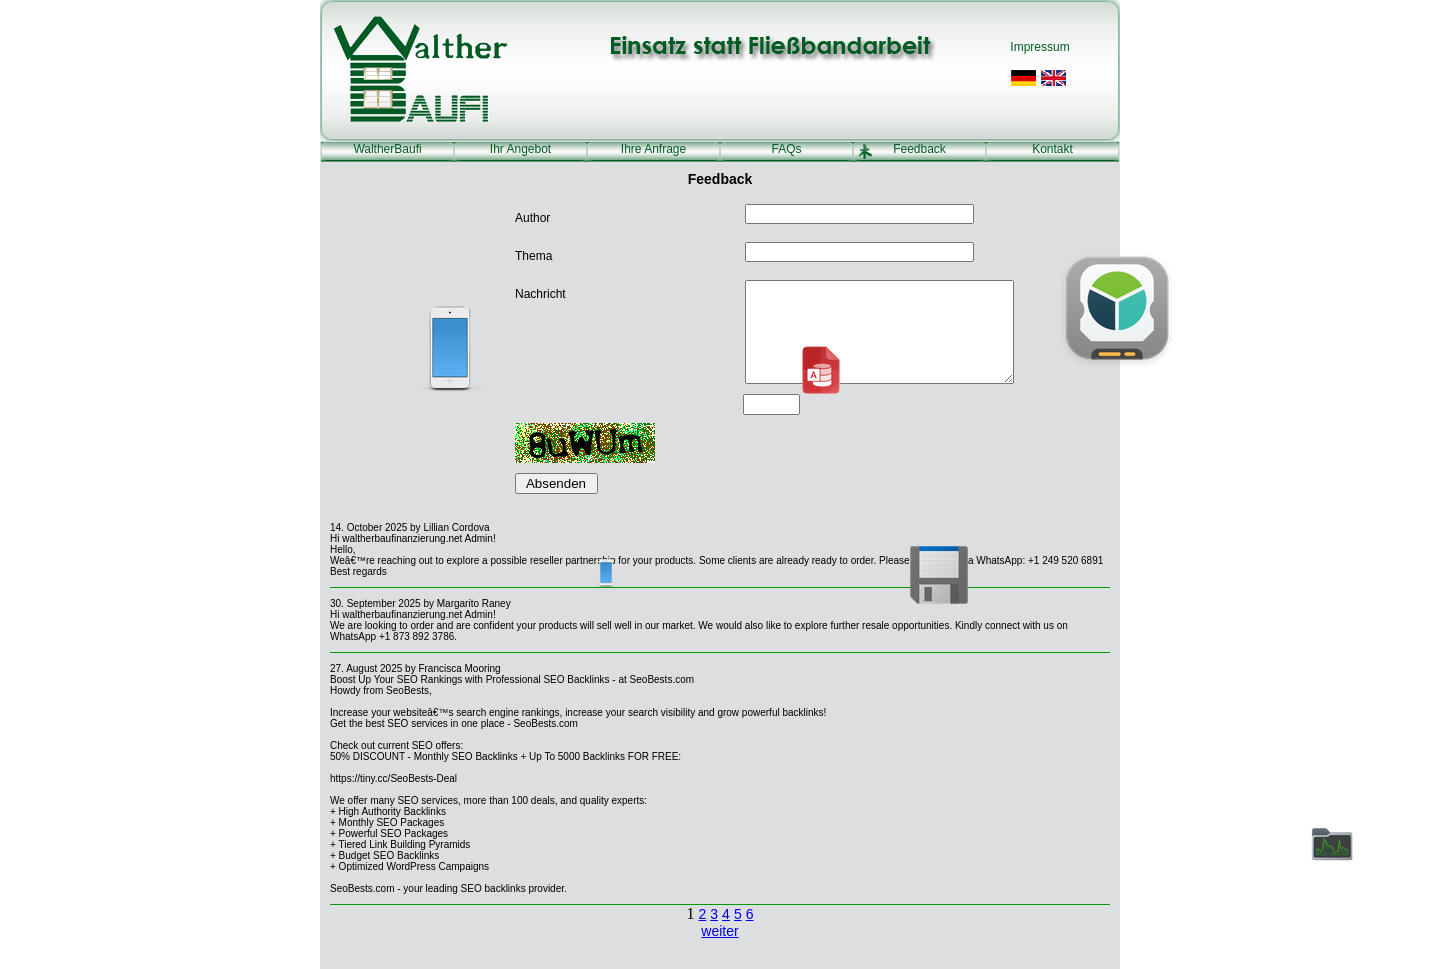 The image size is (1440, 969). I want to click on open task manager files folder, so click(1332, 845).